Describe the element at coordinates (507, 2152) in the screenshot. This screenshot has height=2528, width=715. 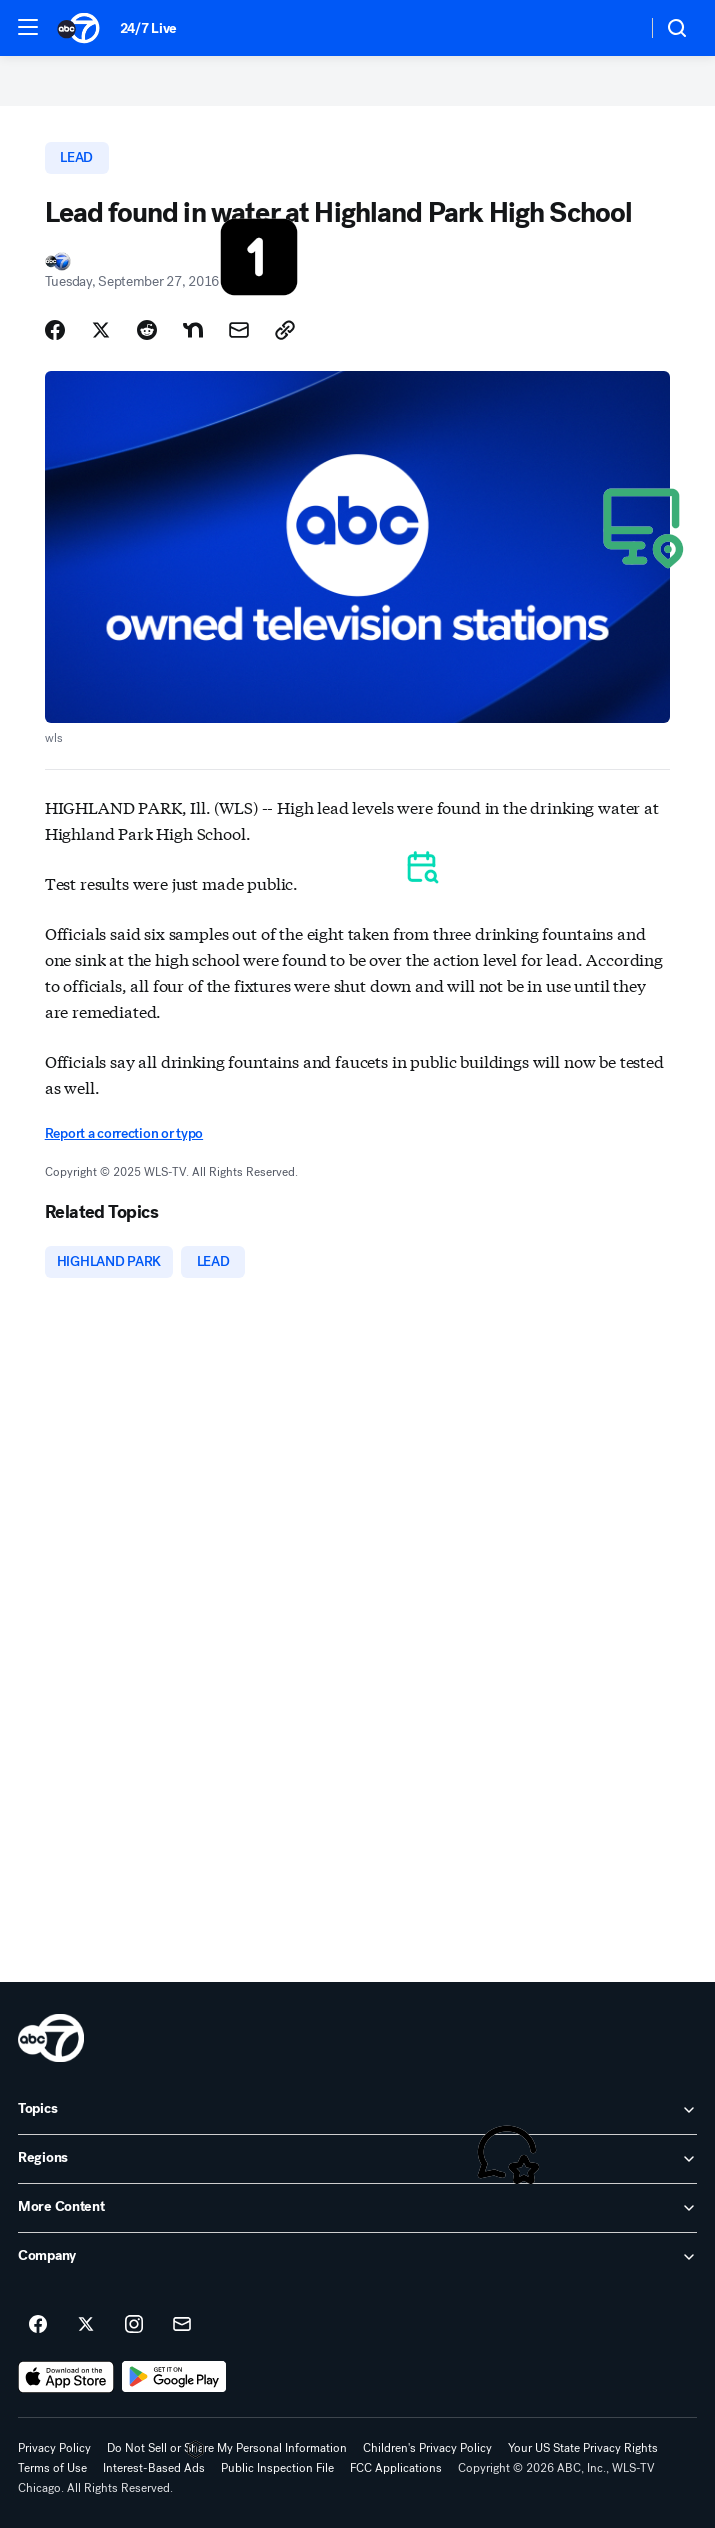
I see `mark a conversation as favorite` at that location.